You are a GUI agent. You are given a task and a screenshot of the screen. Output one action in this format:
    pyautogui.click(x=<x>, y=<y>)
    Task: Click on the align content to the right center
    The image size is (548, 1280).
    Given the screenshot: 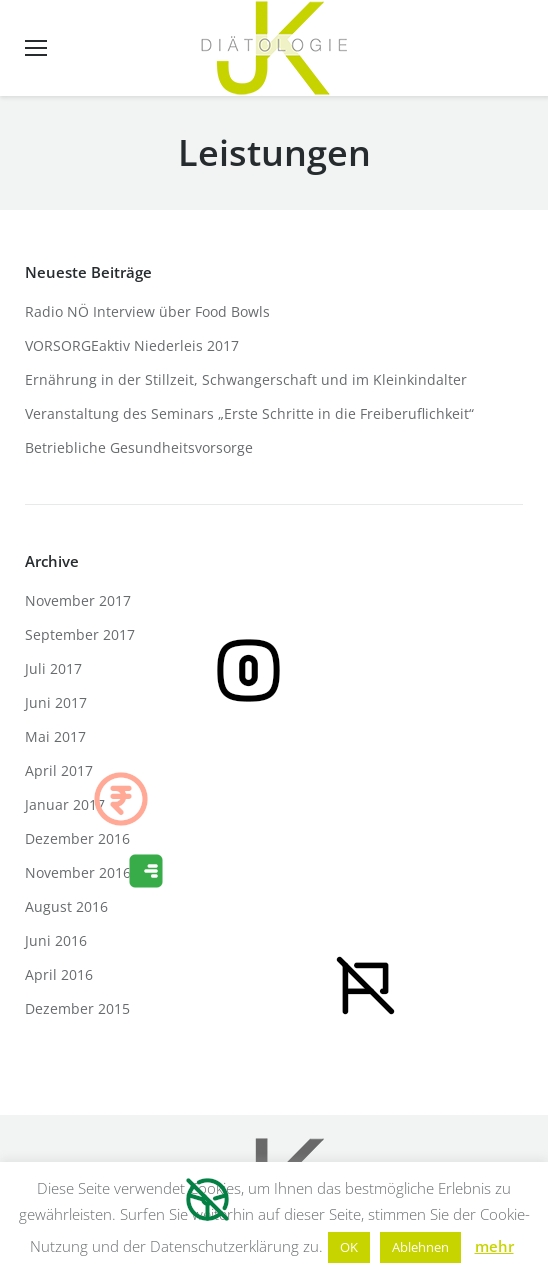 What is the action you would take?
    pyautogui.click(x=146, y=871)
    